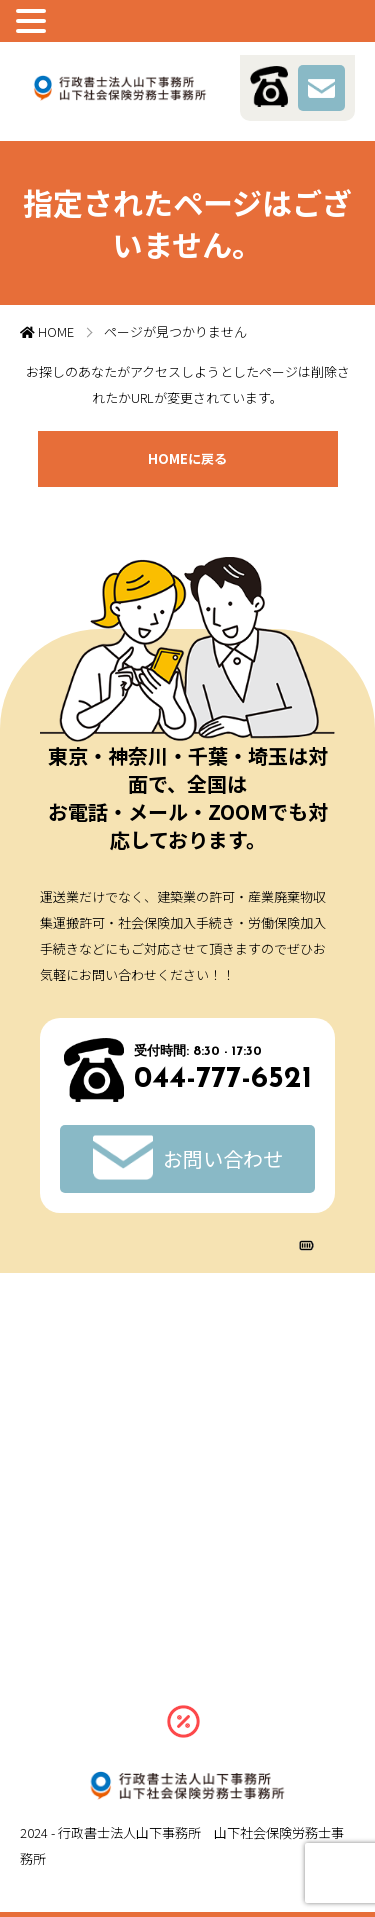 The image size is (375, 1917). I want to click on indicates full or nearly full battery level, so click(306, 1245).